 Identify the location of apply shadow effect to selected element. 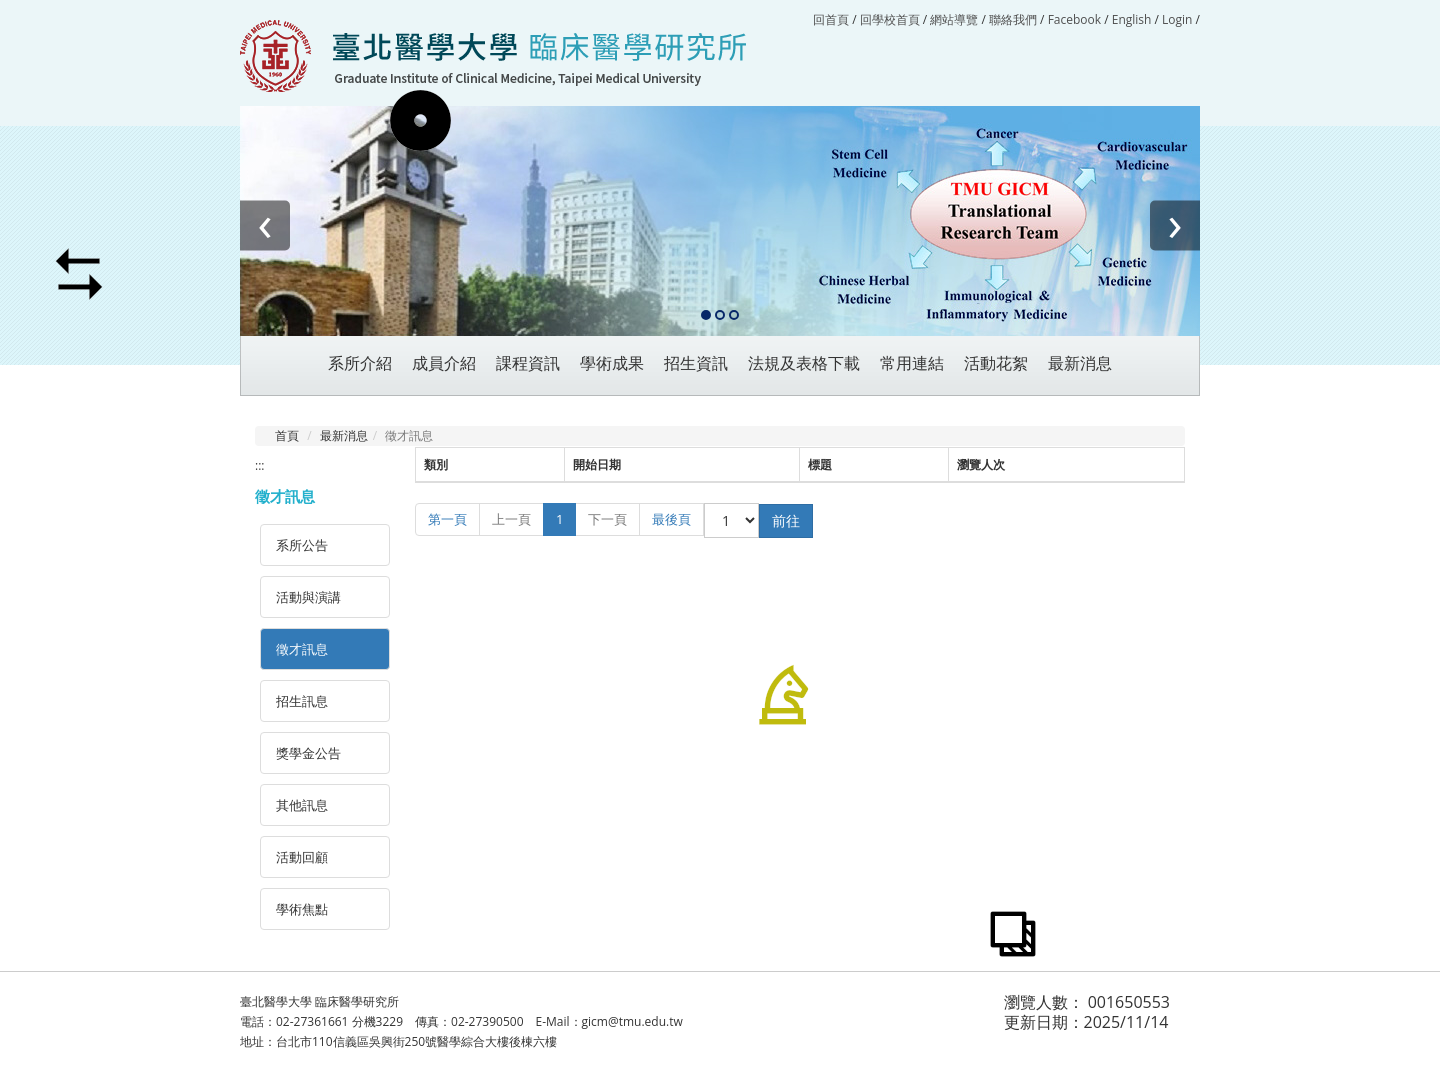
(1013, 934).